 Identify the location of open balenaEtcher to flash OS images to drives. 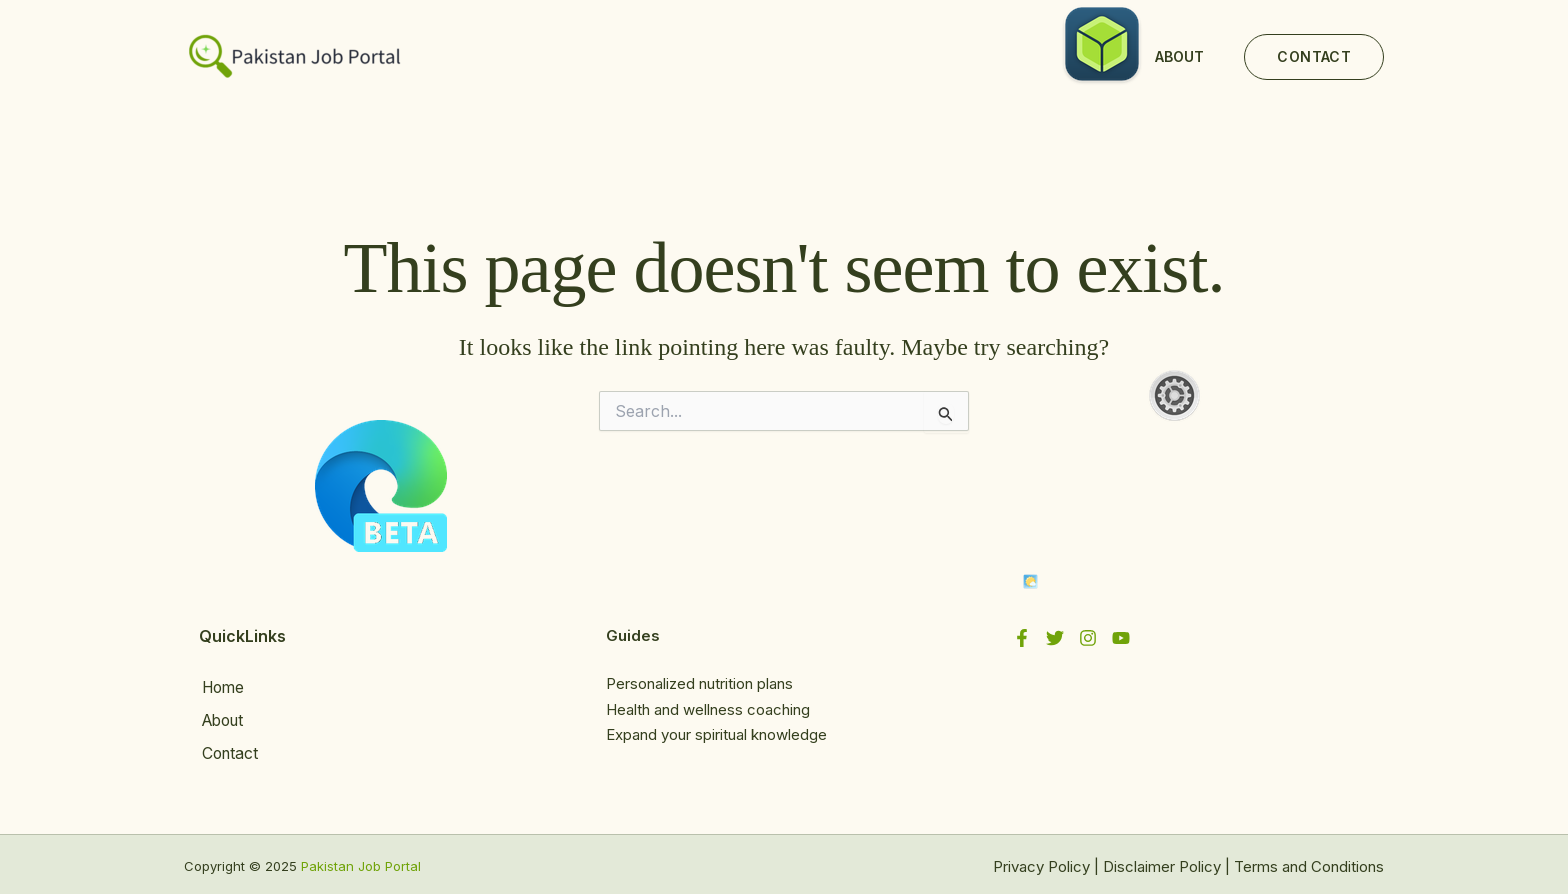
(1102, 44).